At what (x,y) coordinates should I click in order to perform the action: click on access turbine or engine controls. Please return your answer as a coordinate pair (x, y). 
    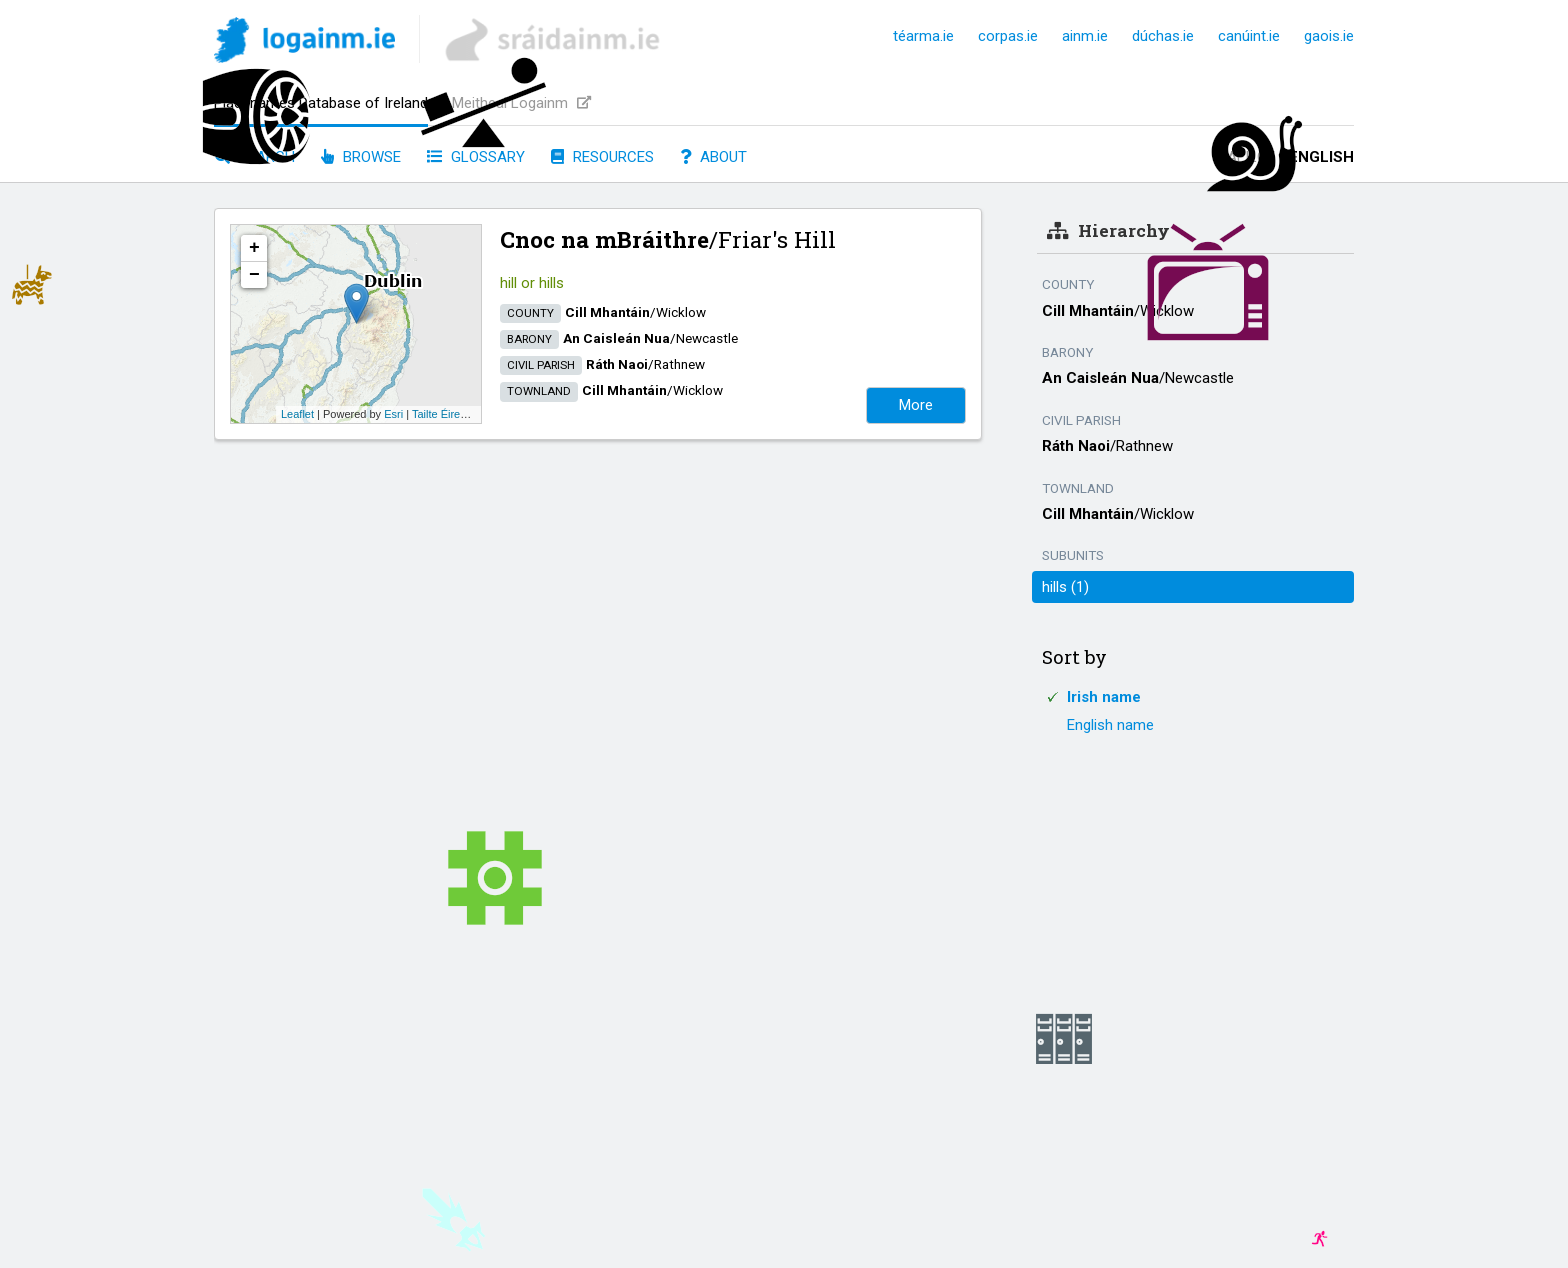
    Looking at the image, I should click on (256, 116).